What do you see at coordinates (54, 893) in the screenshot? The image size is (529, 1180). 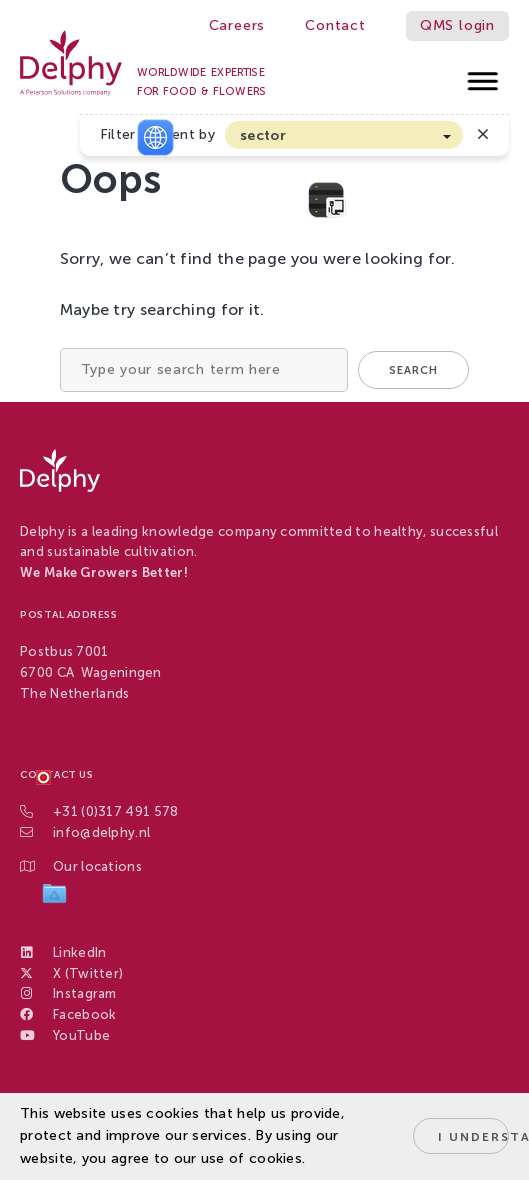 I see `open Affinity app files folder` at bounding box center [54, 893].